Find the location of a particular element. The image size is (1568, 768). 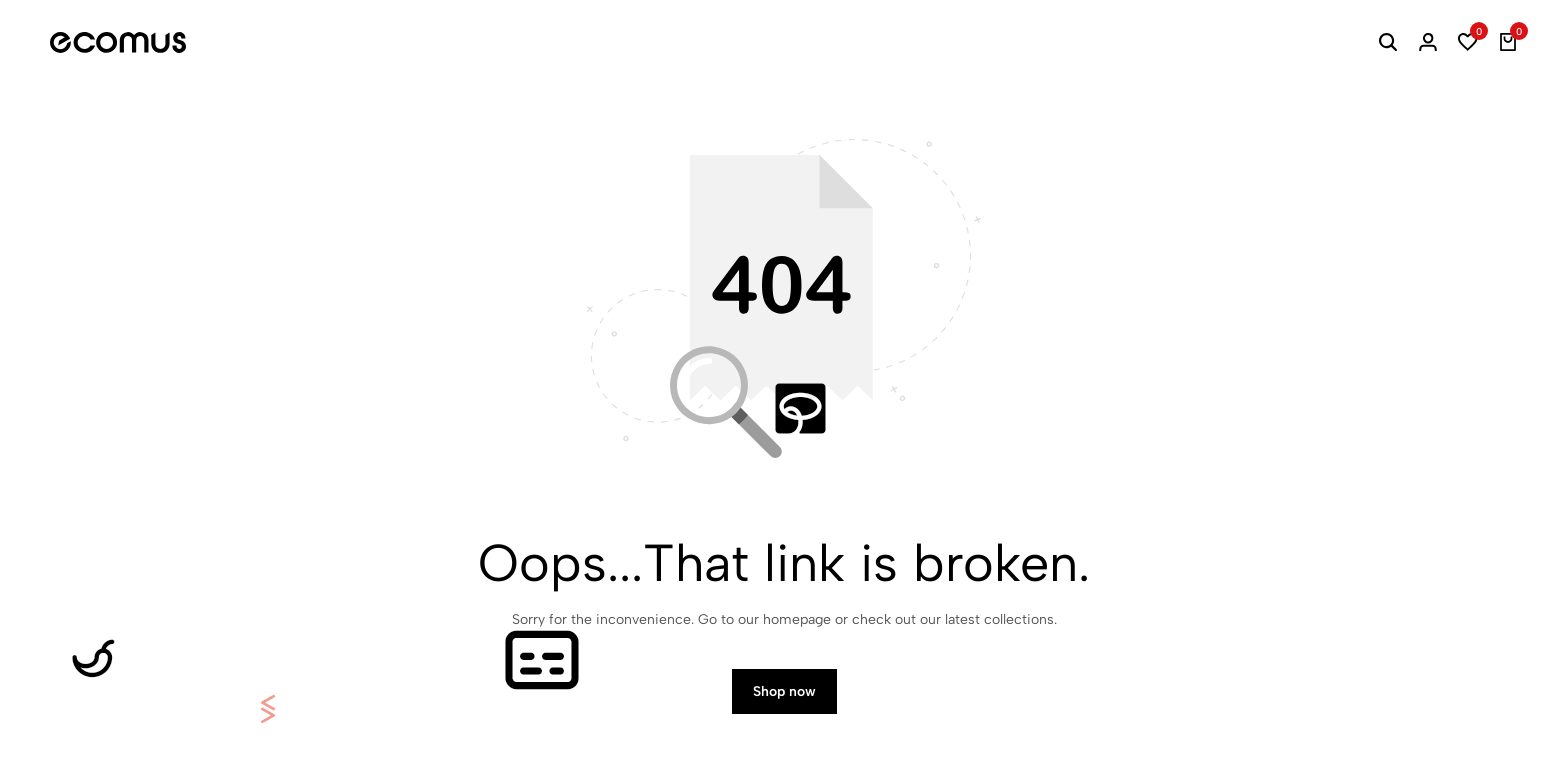

indicates spicy food or heat level is located at coordinates (94, 659).